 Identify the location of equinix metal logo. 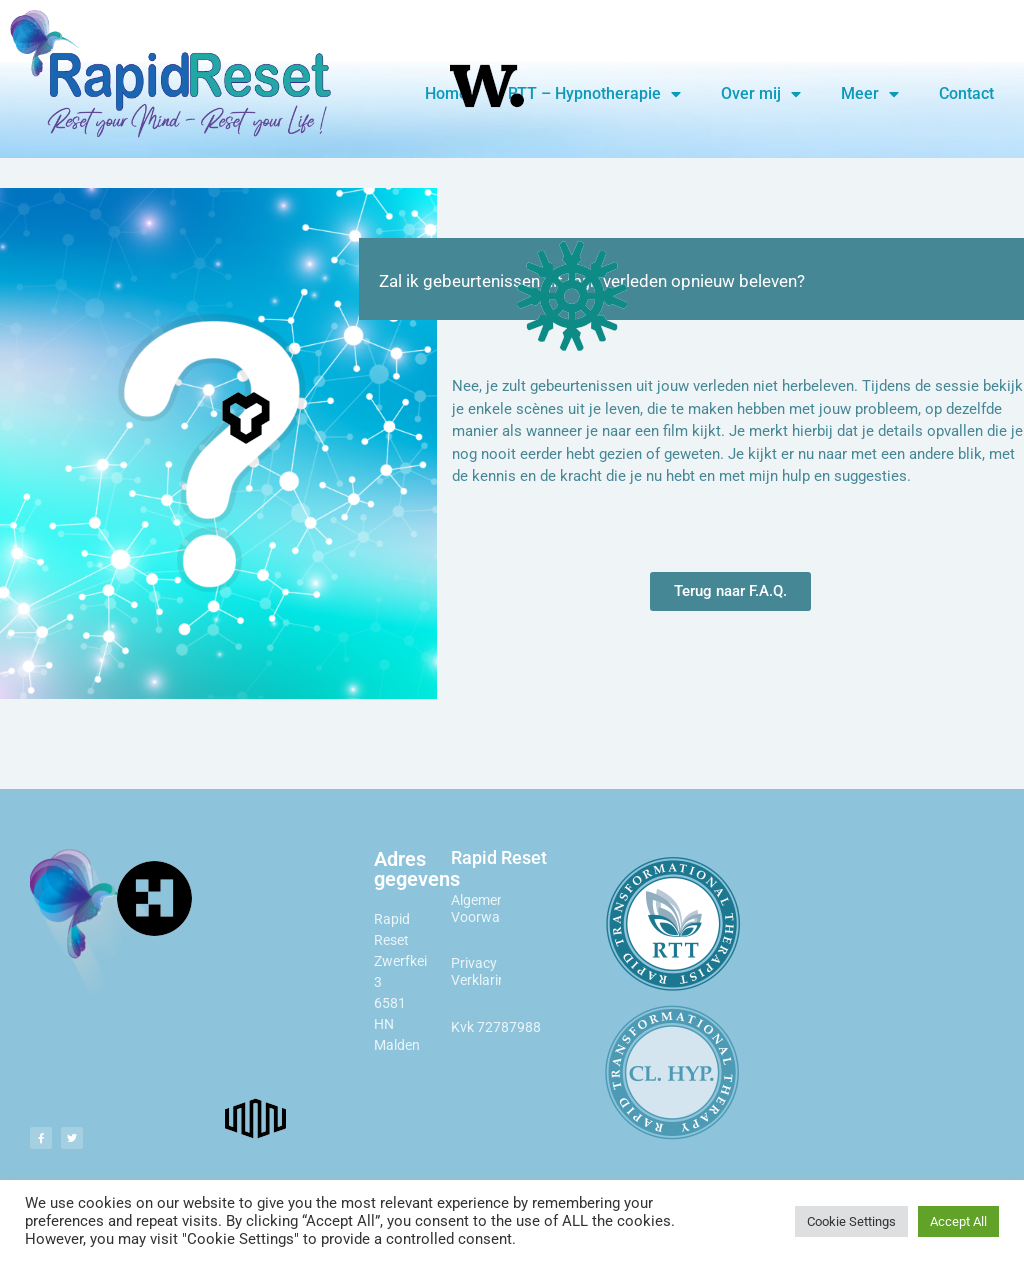
(255, 1118).